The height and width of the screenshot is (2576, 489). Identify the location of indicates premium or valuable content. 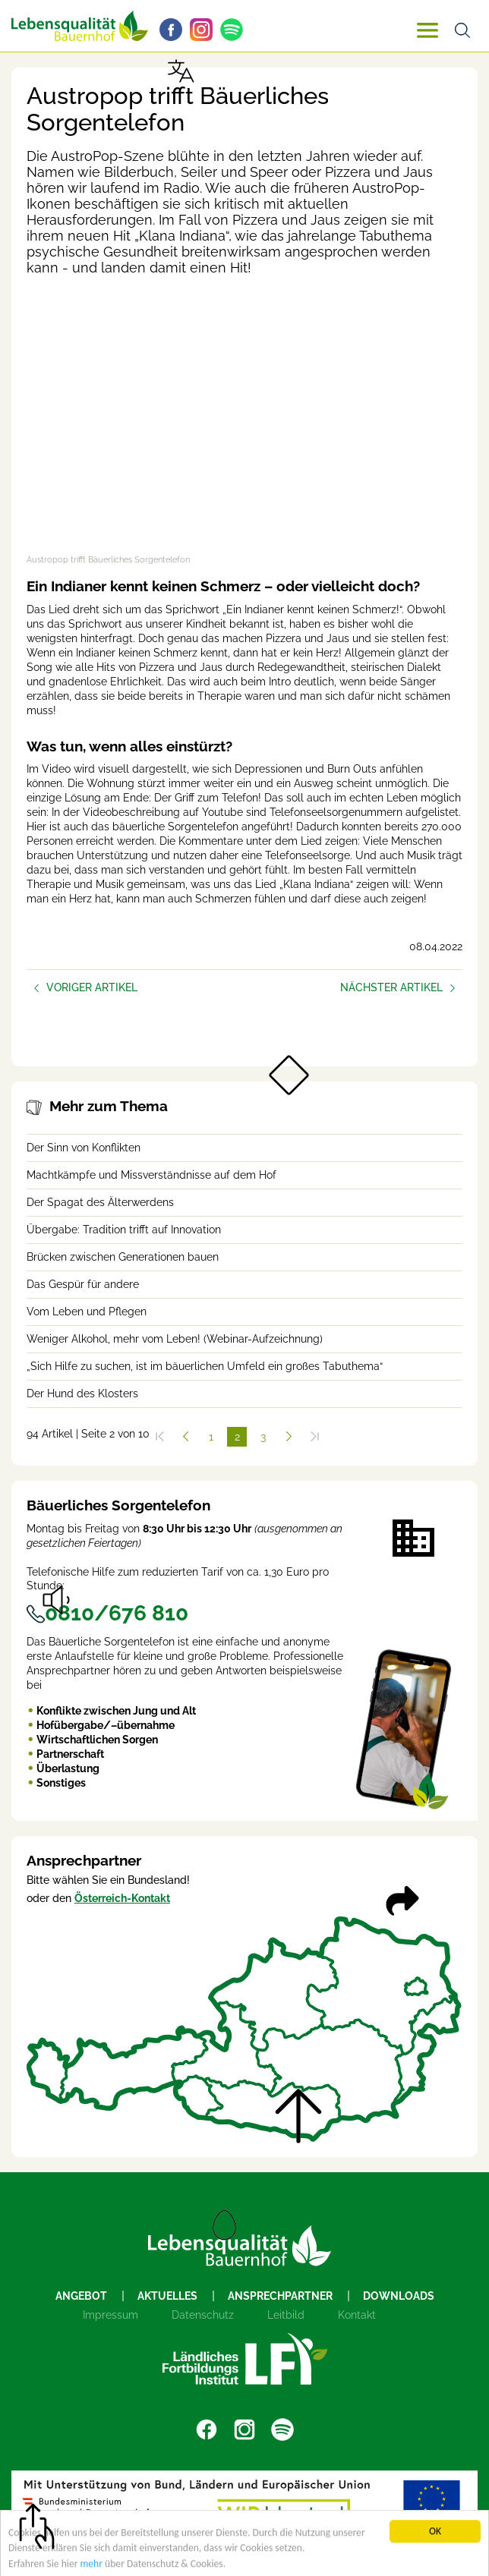
(289, 1075).